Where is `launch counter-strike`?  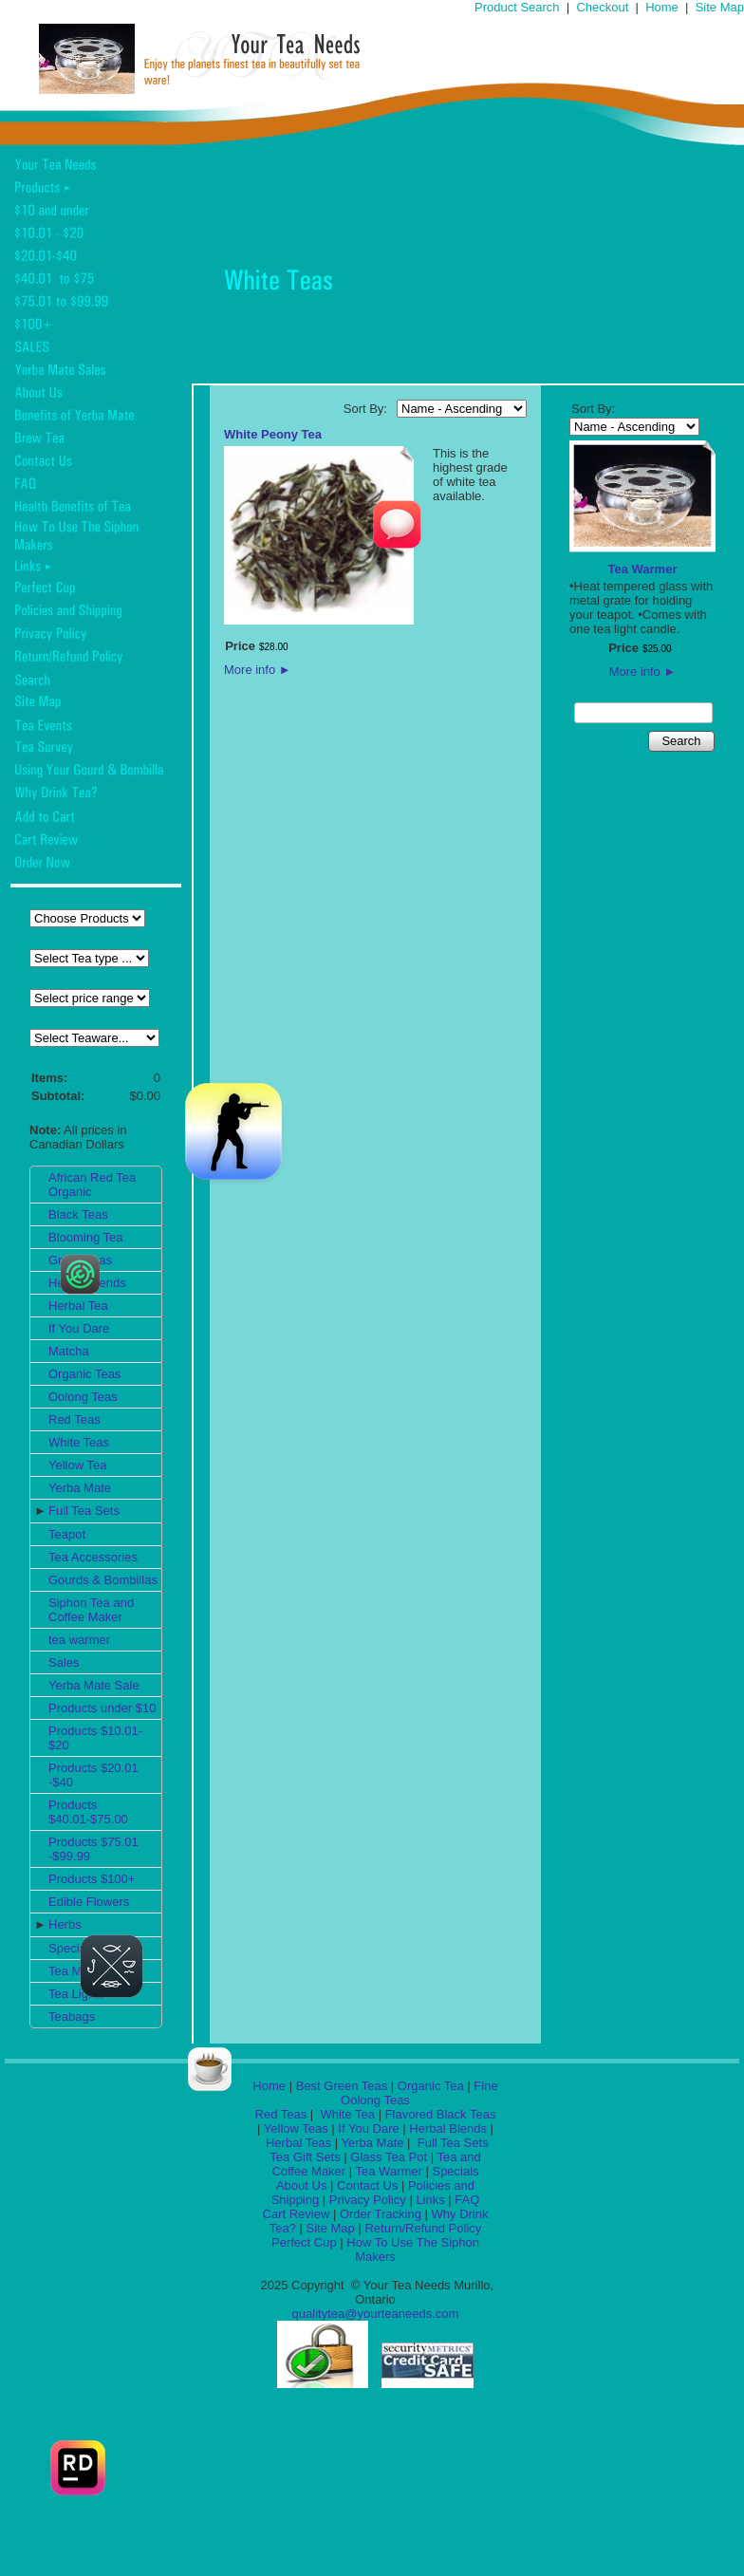 launch counter-strike is located at coordinates (233, 1131).